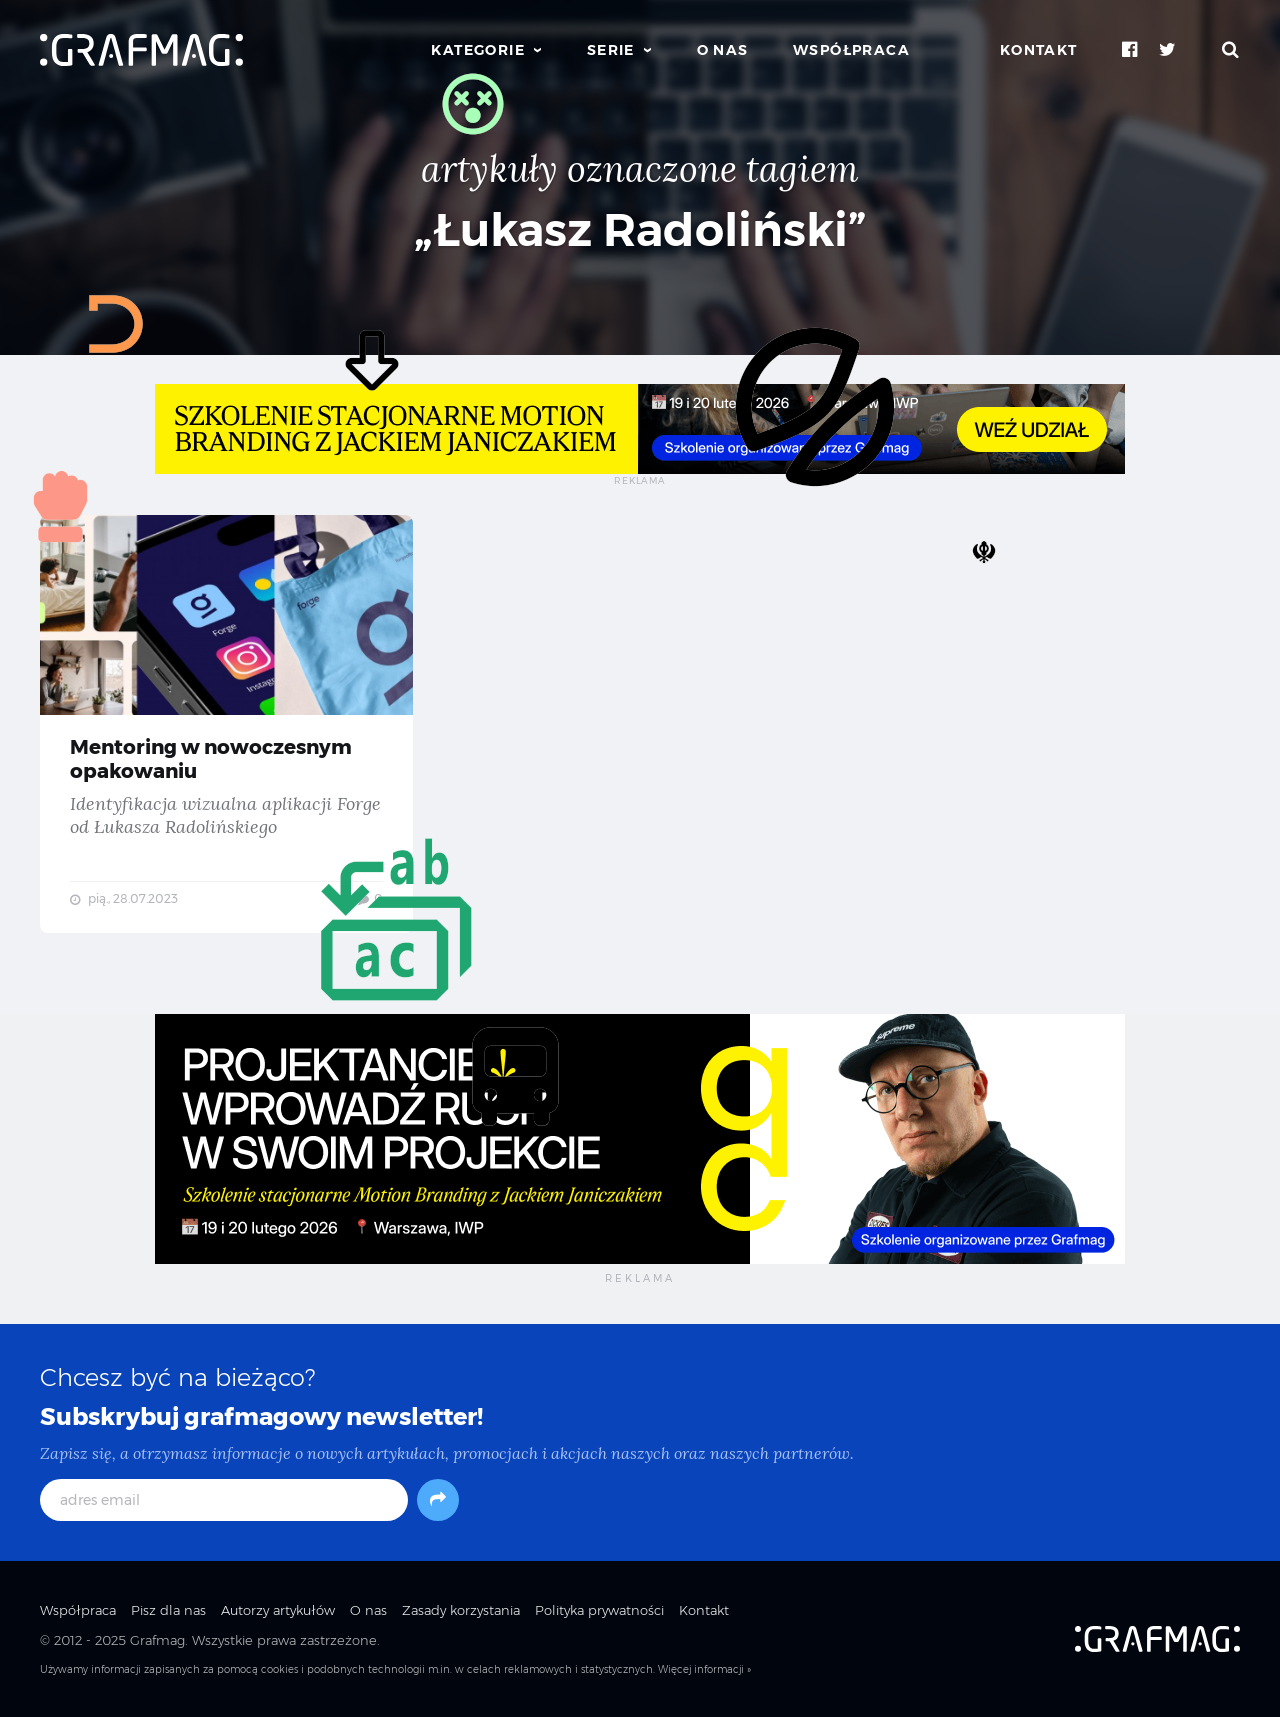 Image resolution: width=1280 pixels, height=1717 pixels. I want to click on replace all occurrences in document, so click(390, 919).